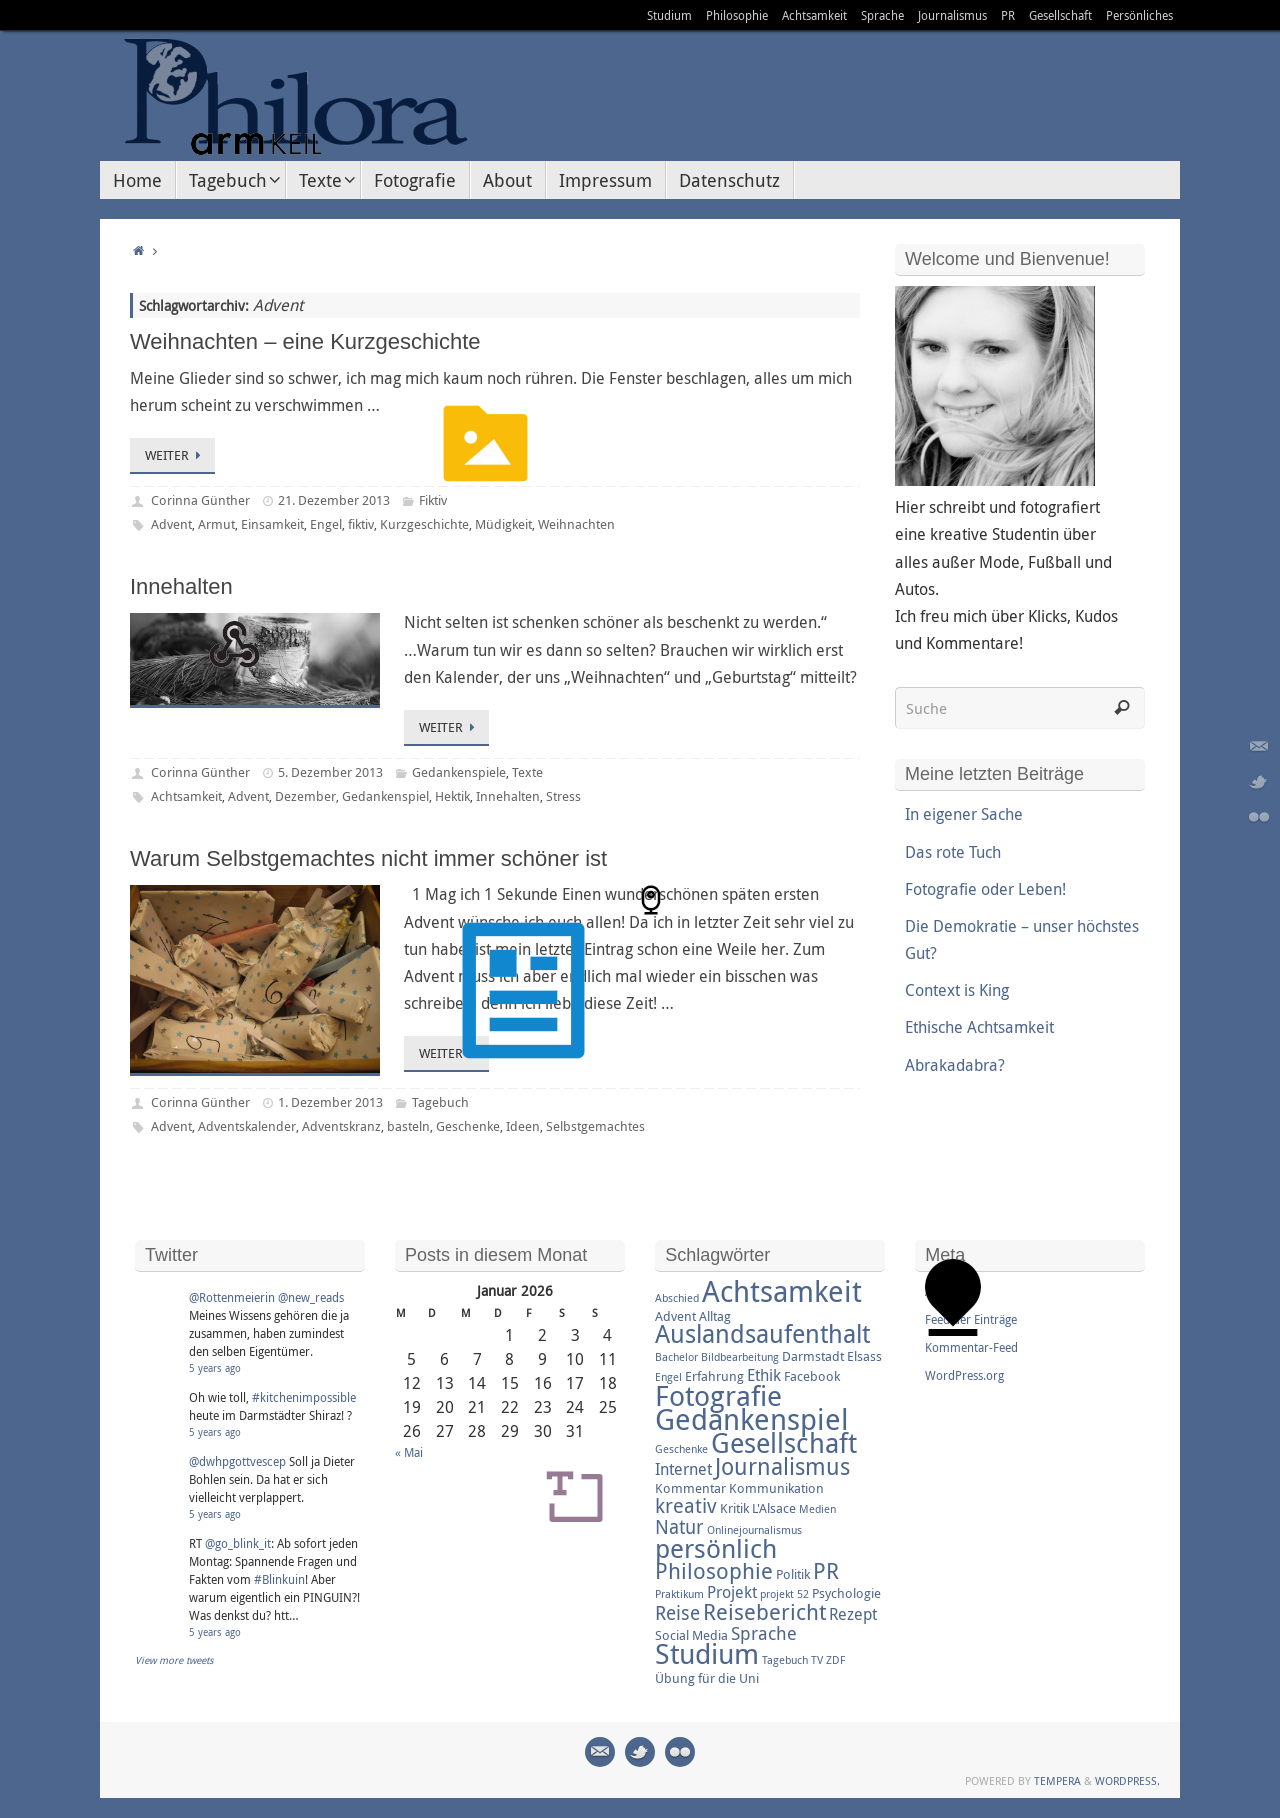  What do you see at coordinates (523, 990) in the screenshot?
I see `view article or news content` at bounding box center [523, 990].